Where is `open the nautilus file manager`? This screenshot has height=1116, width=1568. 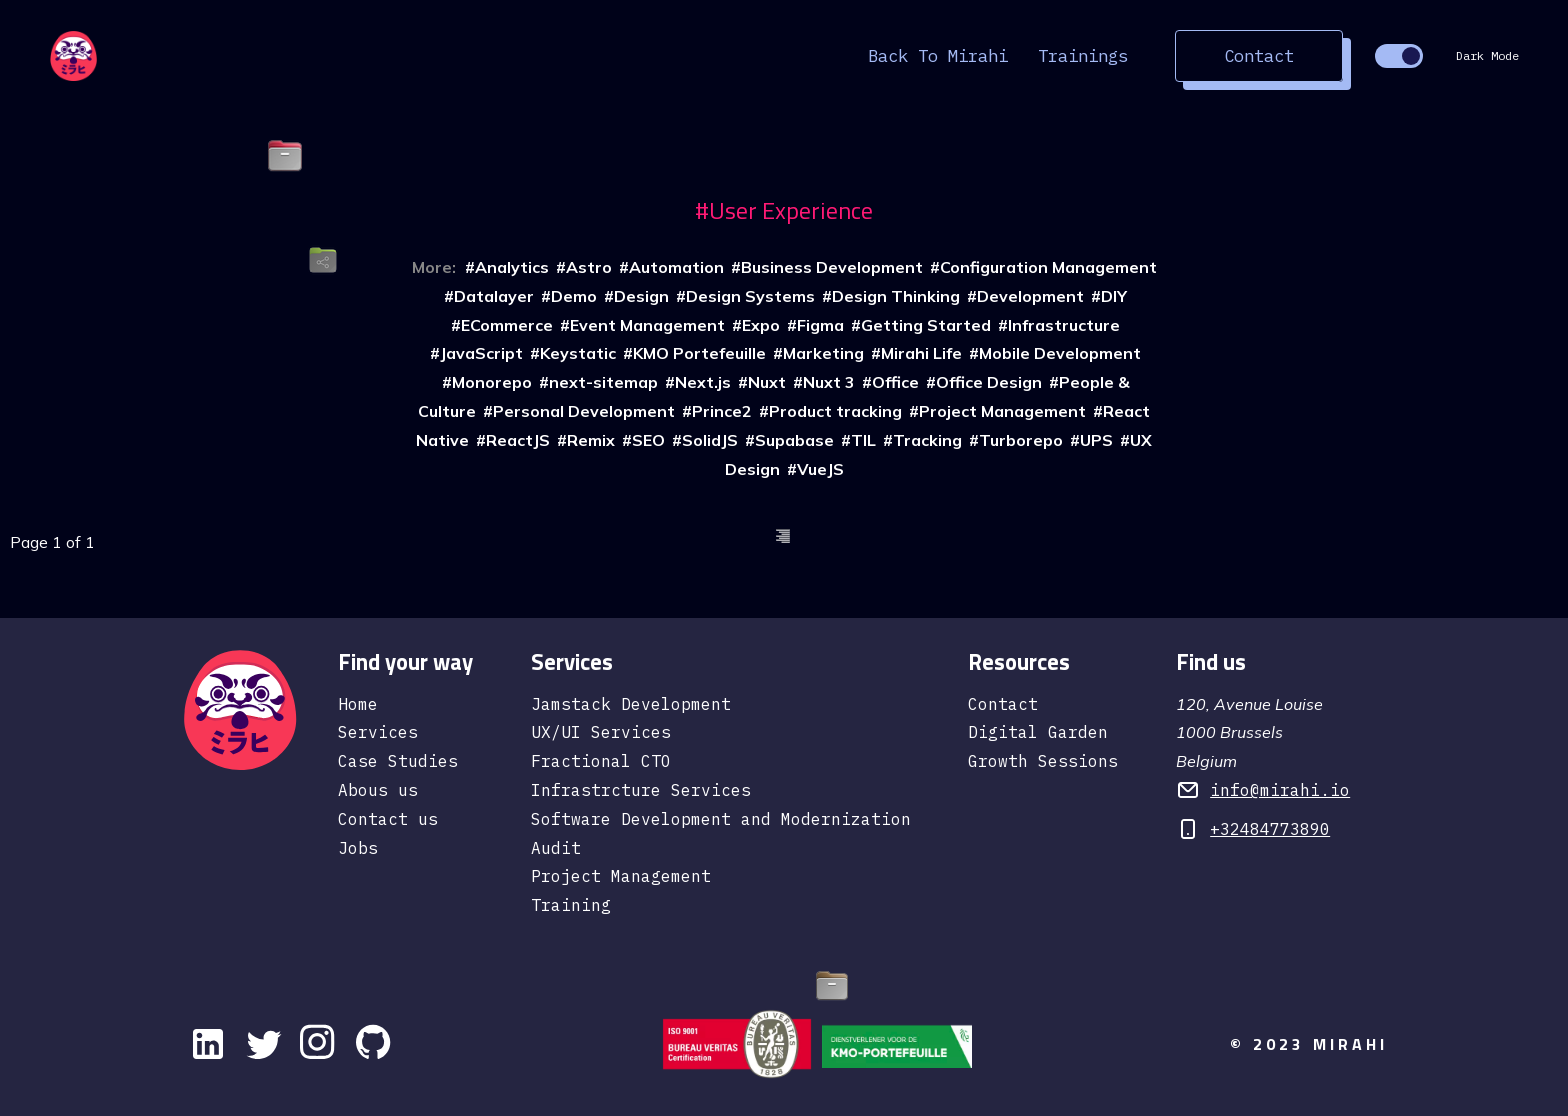
open the nautilus file manager is located at coordinates (832, 985).